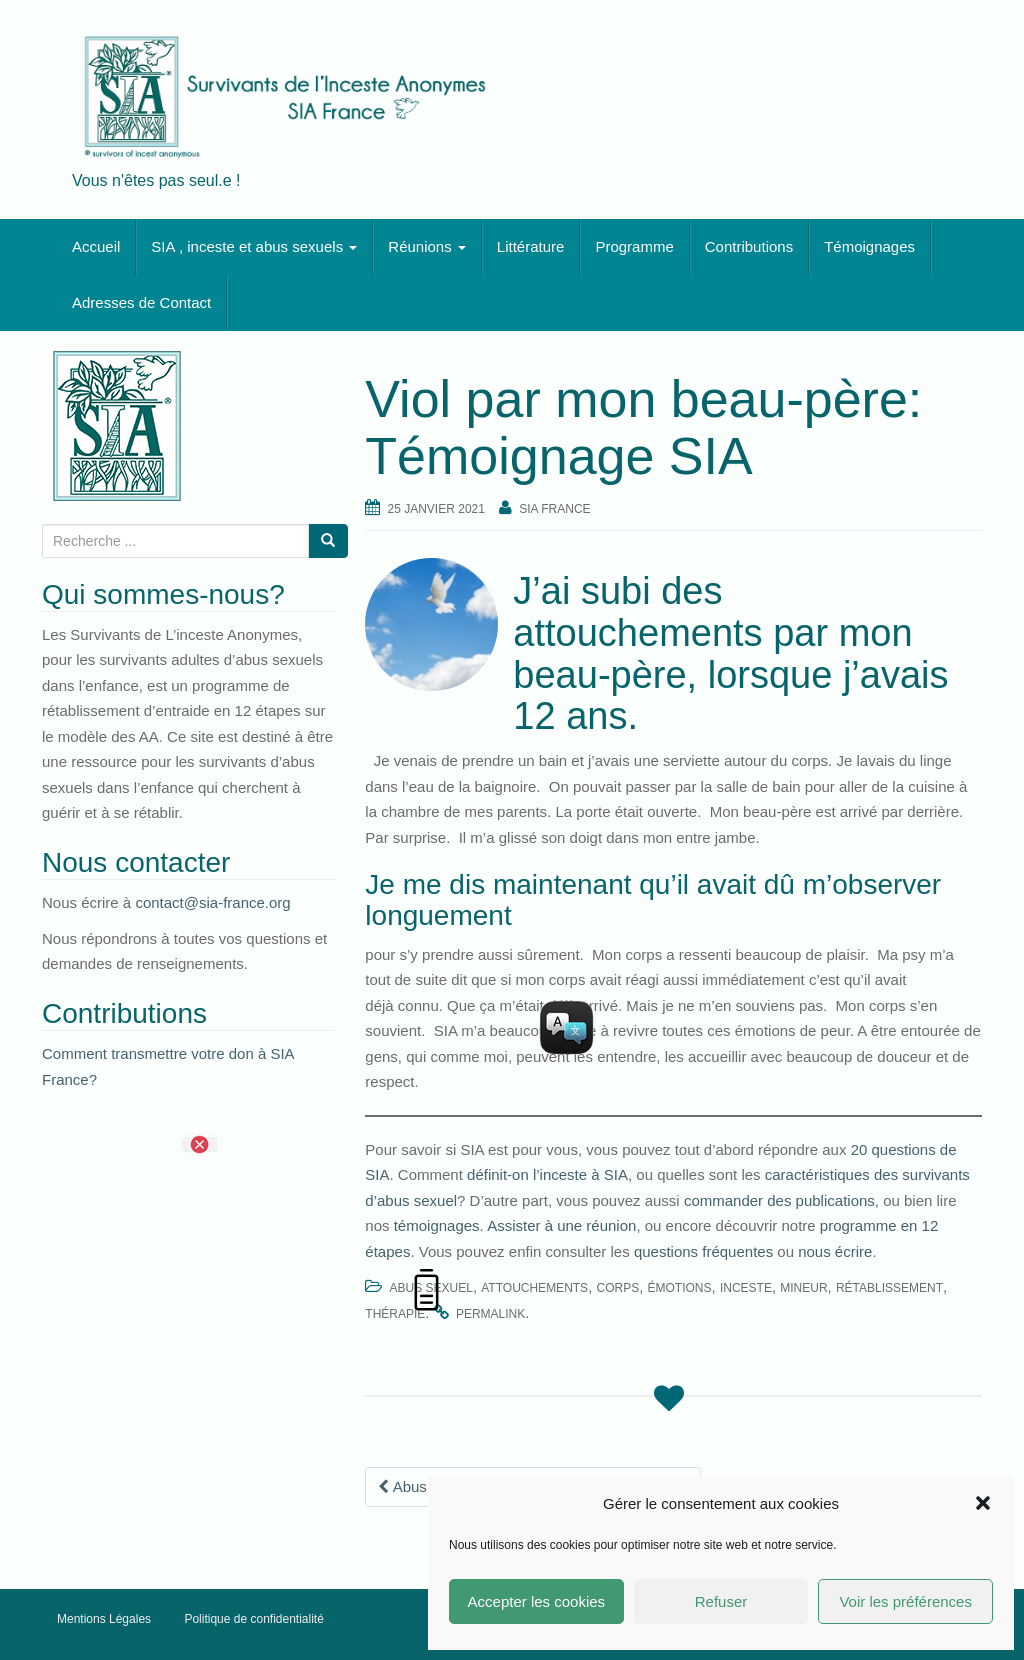 The height and width of the screenshot is (1660, 1024). Describe the element at coordinates (202, 1144) in the screenshot. I see `indicates battery not detected or missing` at that location.